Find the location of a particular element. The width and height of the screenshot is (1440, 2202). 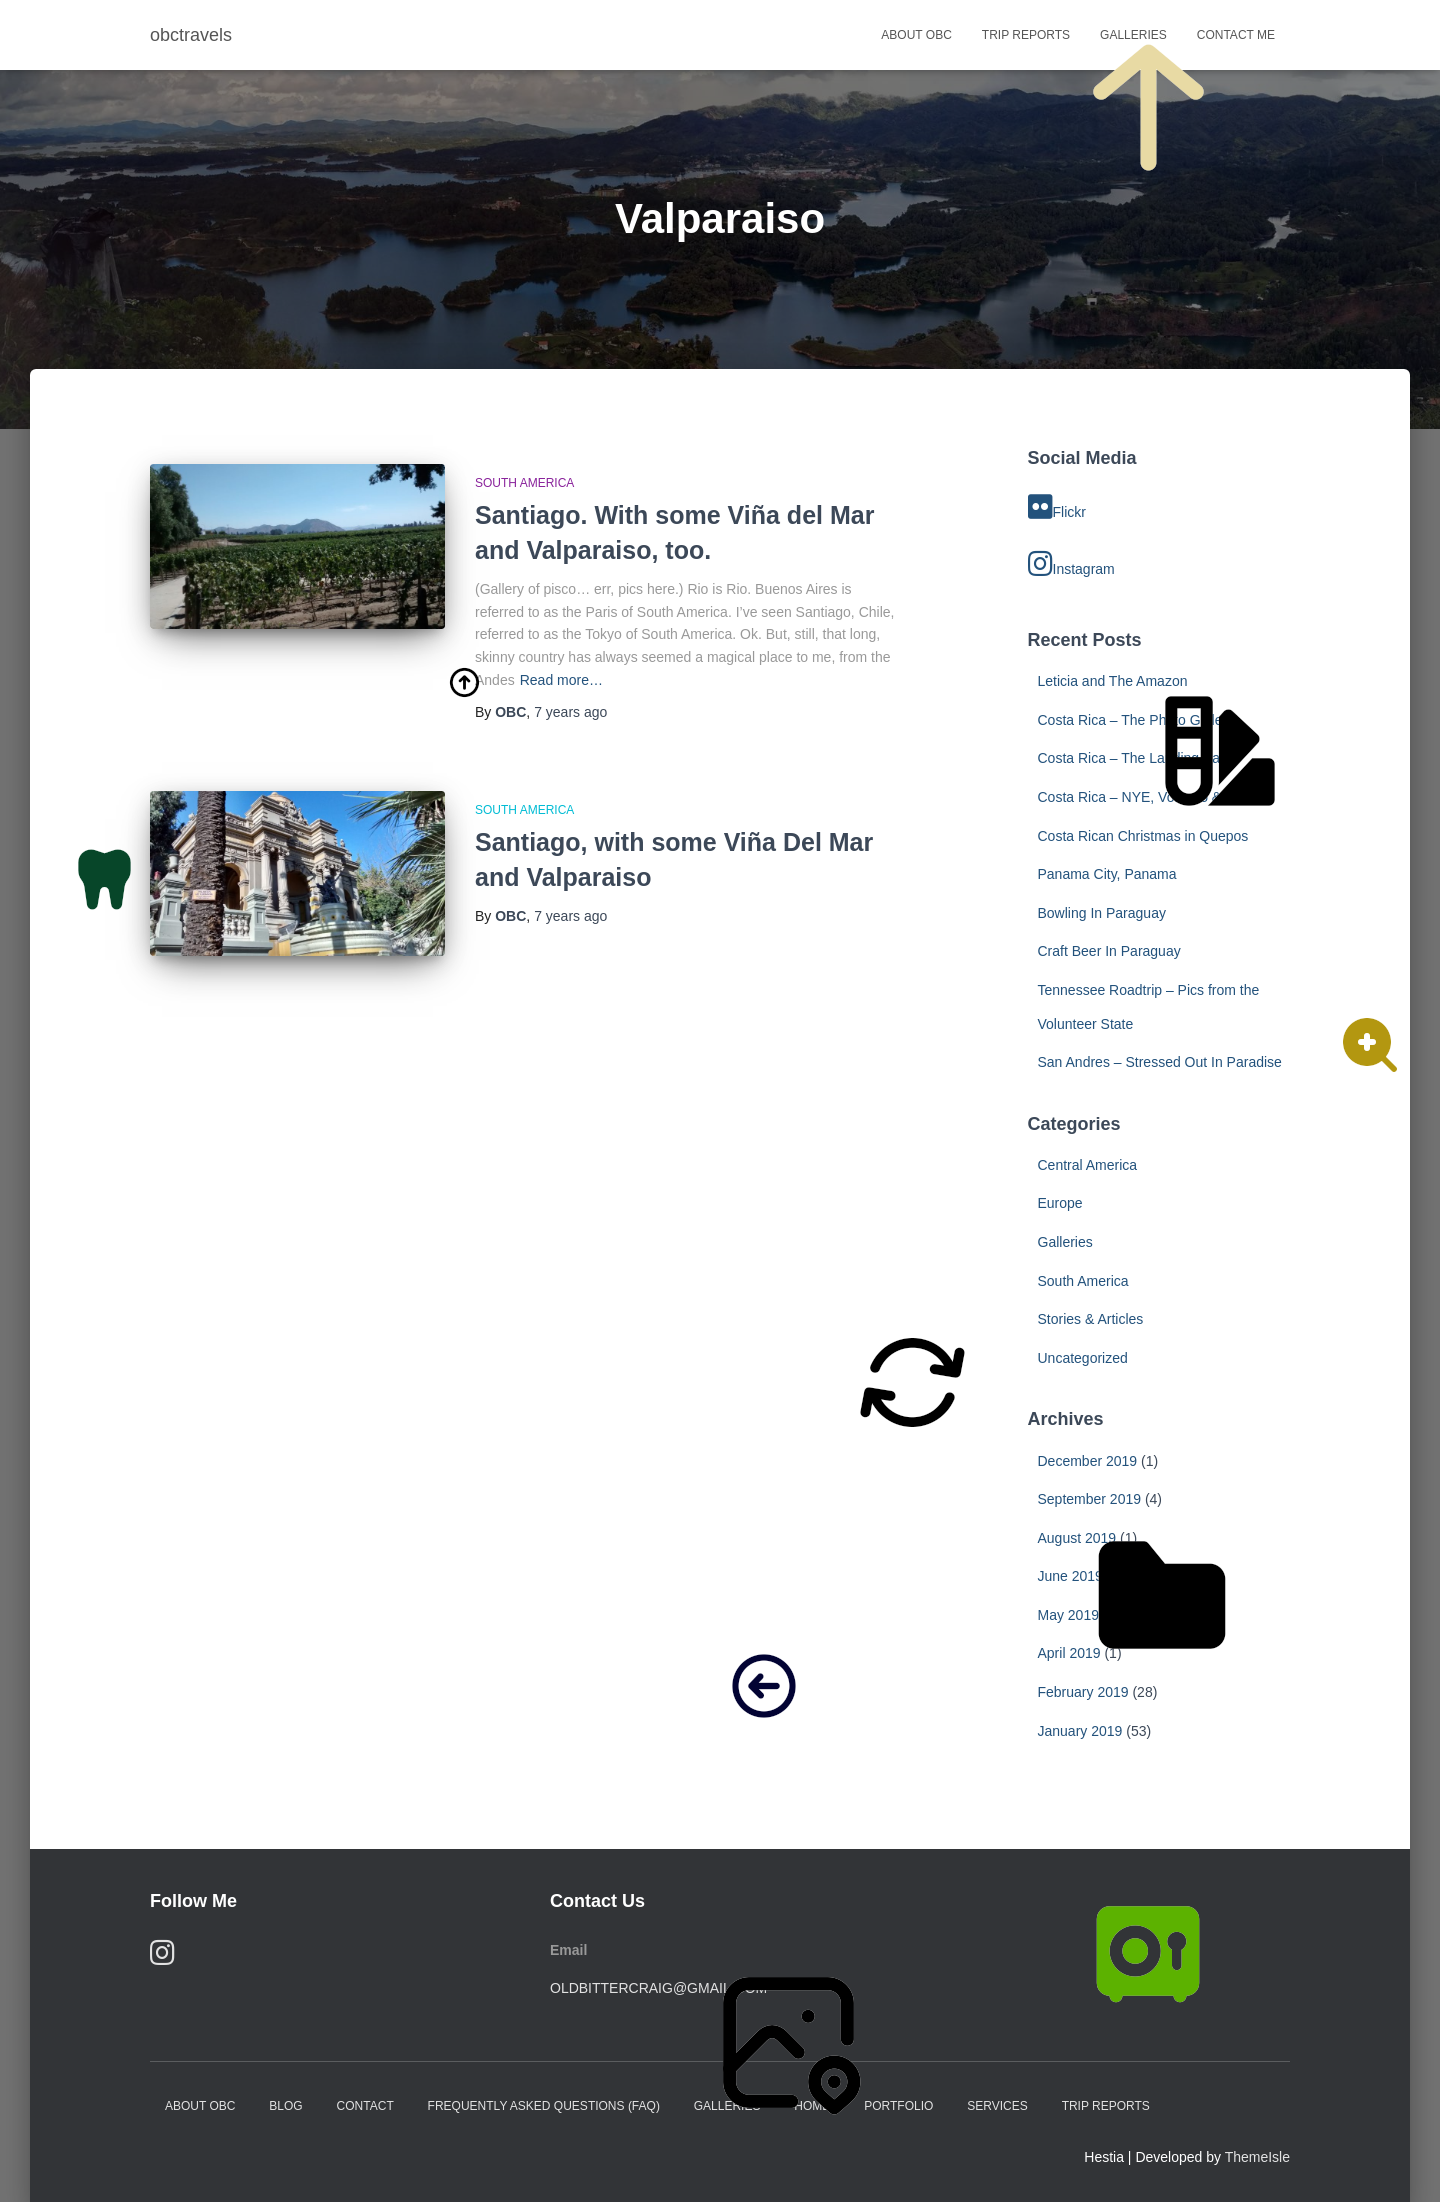

pin a photo to a specific location is located at coordinates (788, 2042).